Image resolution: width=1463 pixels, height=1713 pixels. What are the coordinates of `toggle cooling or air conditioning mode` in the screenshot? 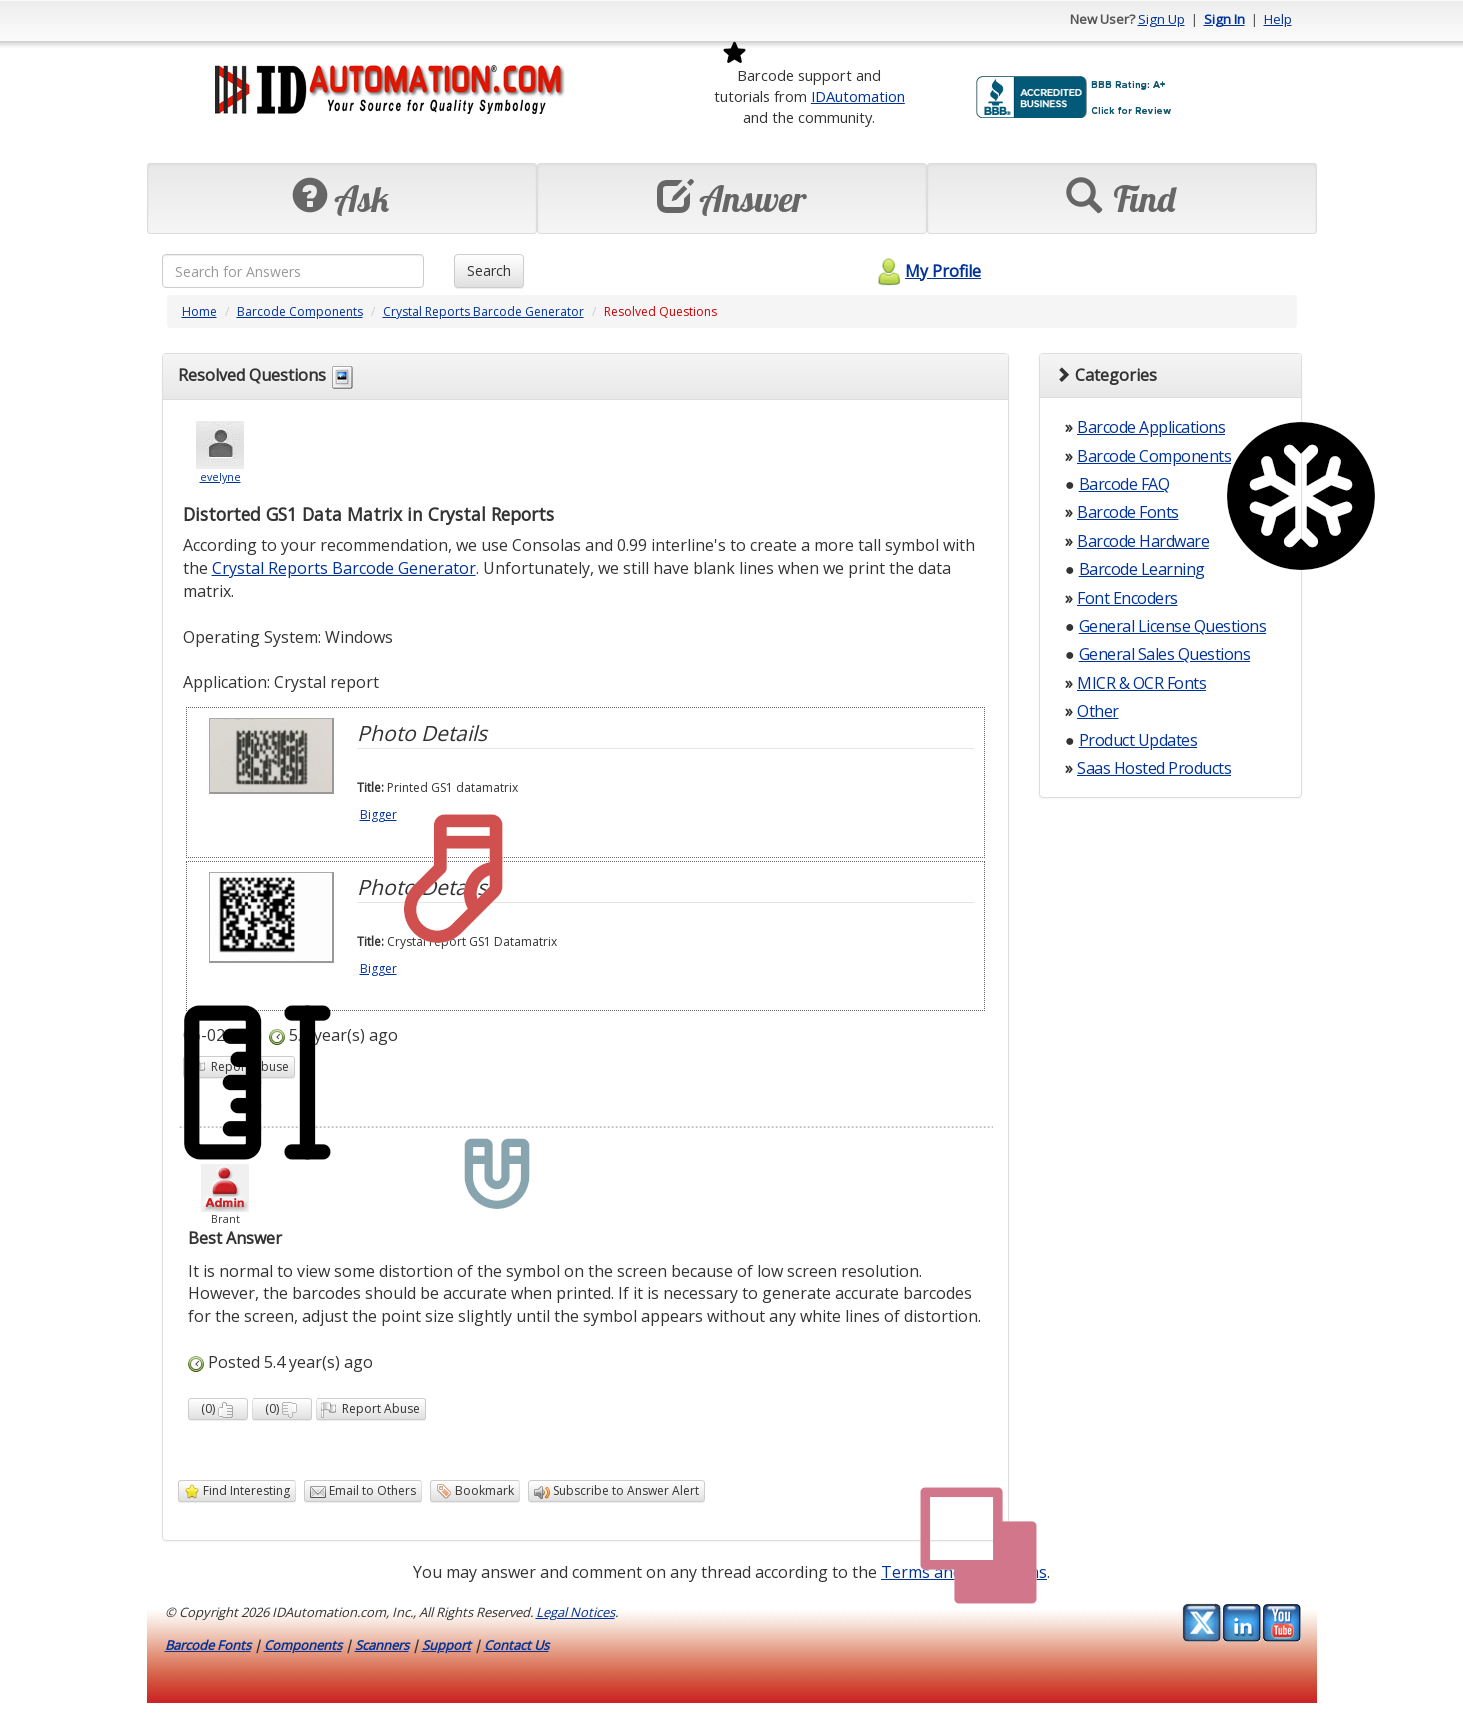 It's located at (1301, 496).